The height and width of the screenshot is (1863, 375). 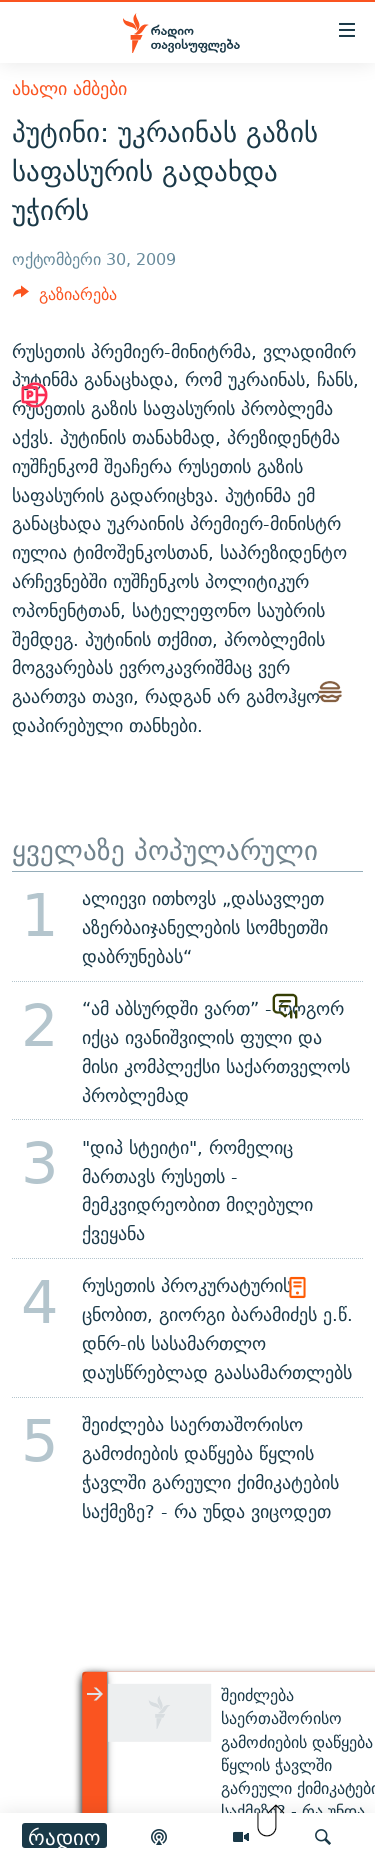 What do you see at coordinates (34, 395) in the screenshot?
I see `open Microsoft PowerPoint` at bounding box center [34, 395].